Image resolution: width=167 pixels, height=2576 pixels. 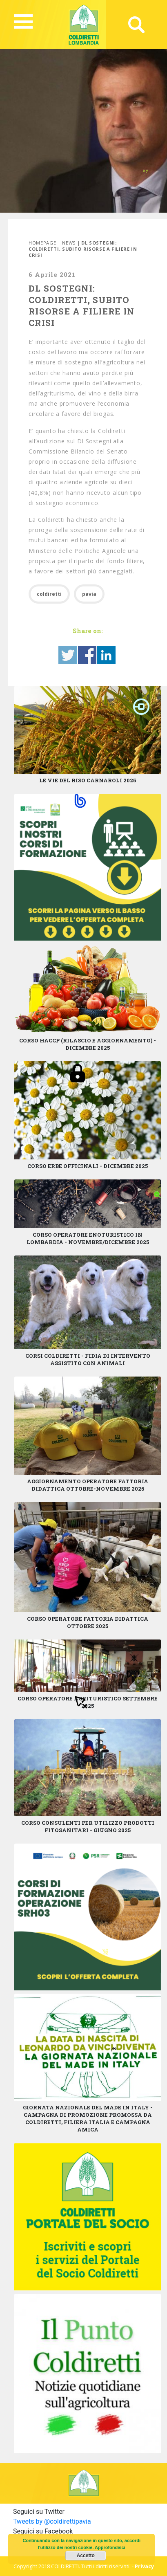 I want to click on access mathematical or algebraic functions, so click(x=145, y=171).